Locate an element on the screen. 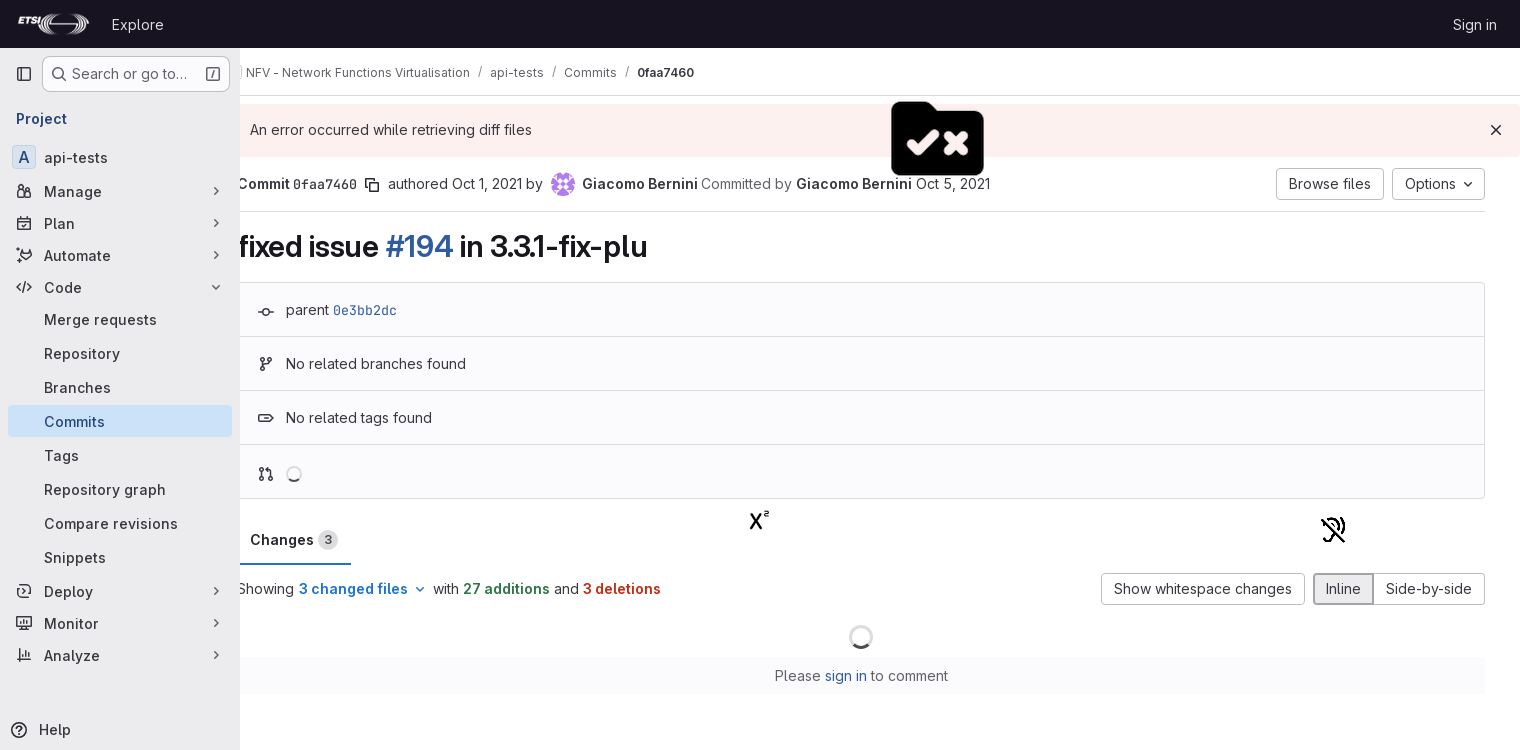  folder containing validated and rejected items is located at coordinates (937, 138).